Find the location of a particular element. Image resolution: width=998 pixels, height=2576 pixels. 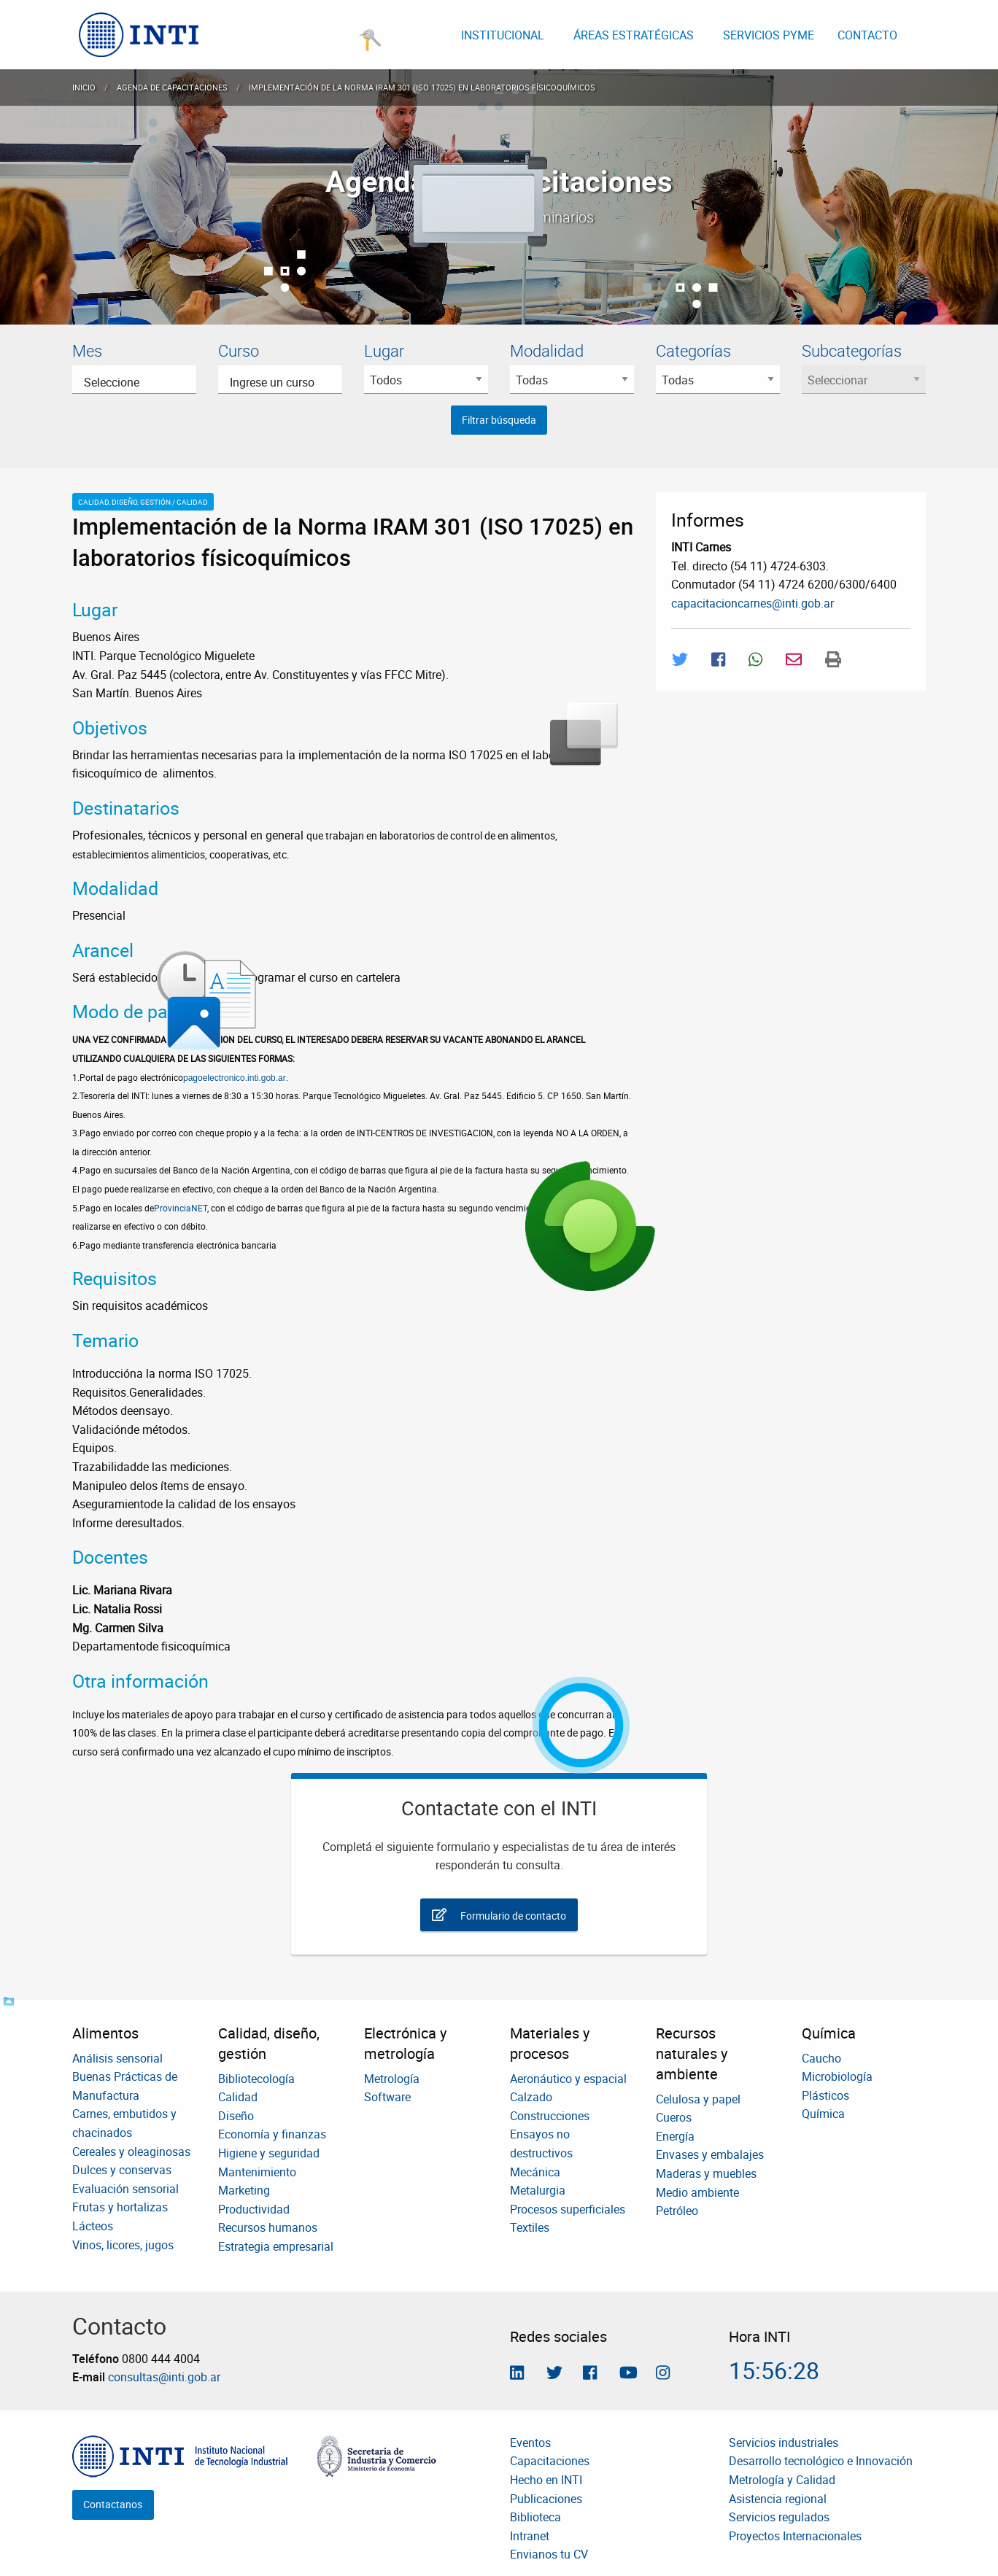

open task view to see all open windows is located at coordinates (584, 734).